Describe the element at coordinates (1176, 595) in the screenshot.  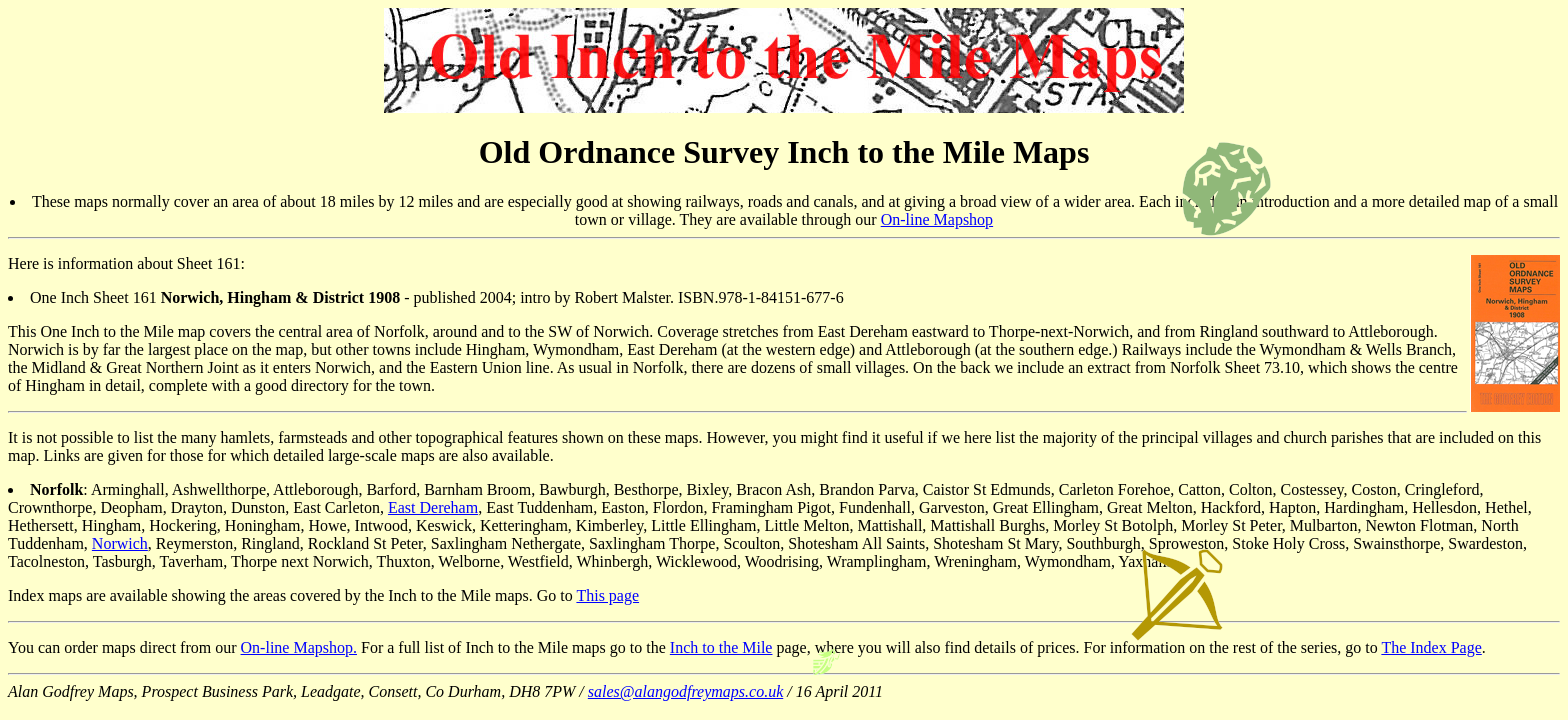
I see `select crossbow weapon in game inventory` at that location.